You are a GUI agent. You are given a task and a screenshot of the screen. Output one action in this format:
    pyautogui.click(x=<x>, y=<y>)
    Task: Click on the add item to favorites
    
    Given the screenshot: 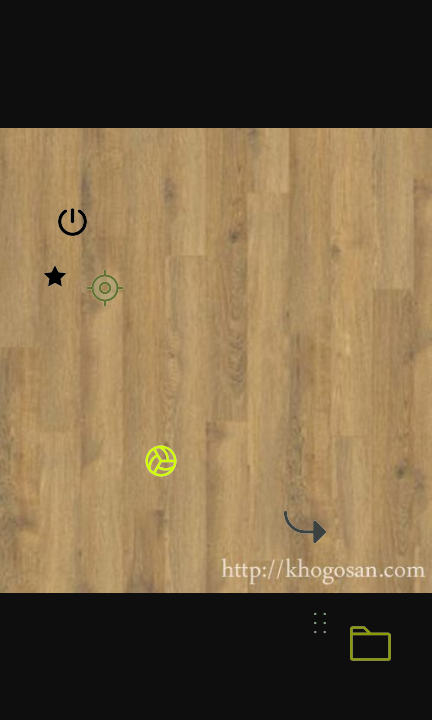 What is the action you would take?
    pyautogui.click(x=55, y=277)
    